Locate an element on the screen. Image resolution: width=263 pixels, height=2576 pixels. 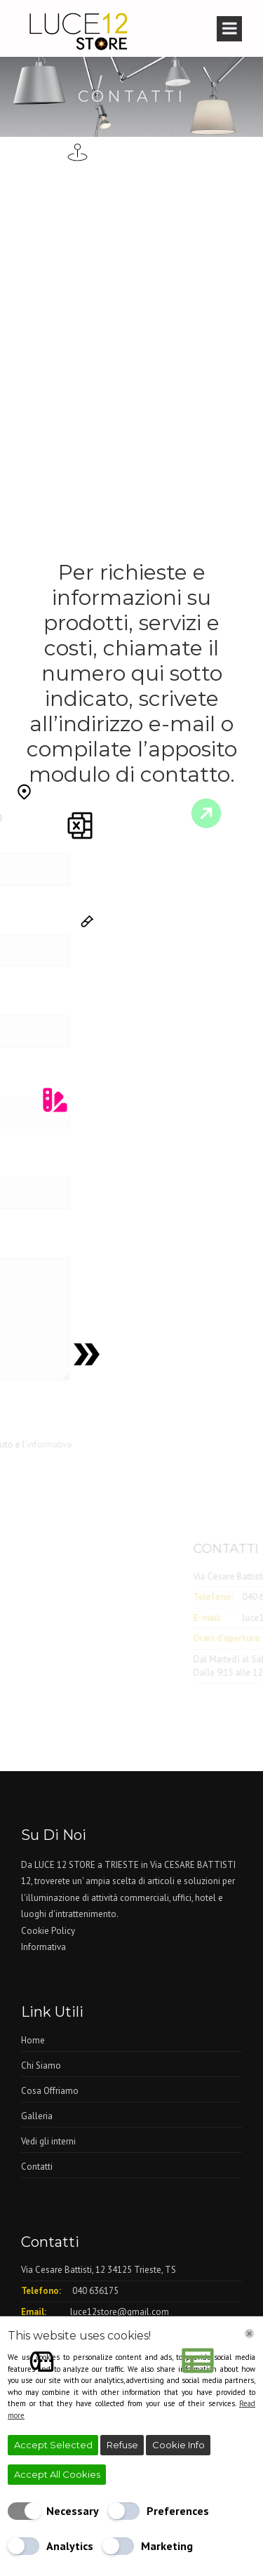
skip forward or advance quickly is located at coordinates (86, 1354).